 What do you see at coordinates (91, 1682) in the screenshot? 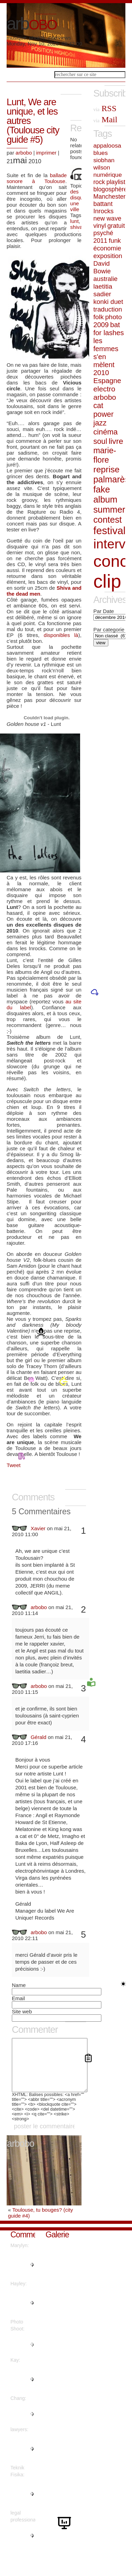
I see `open reading mode or e-reader view` at bounding box center [91, 1682].